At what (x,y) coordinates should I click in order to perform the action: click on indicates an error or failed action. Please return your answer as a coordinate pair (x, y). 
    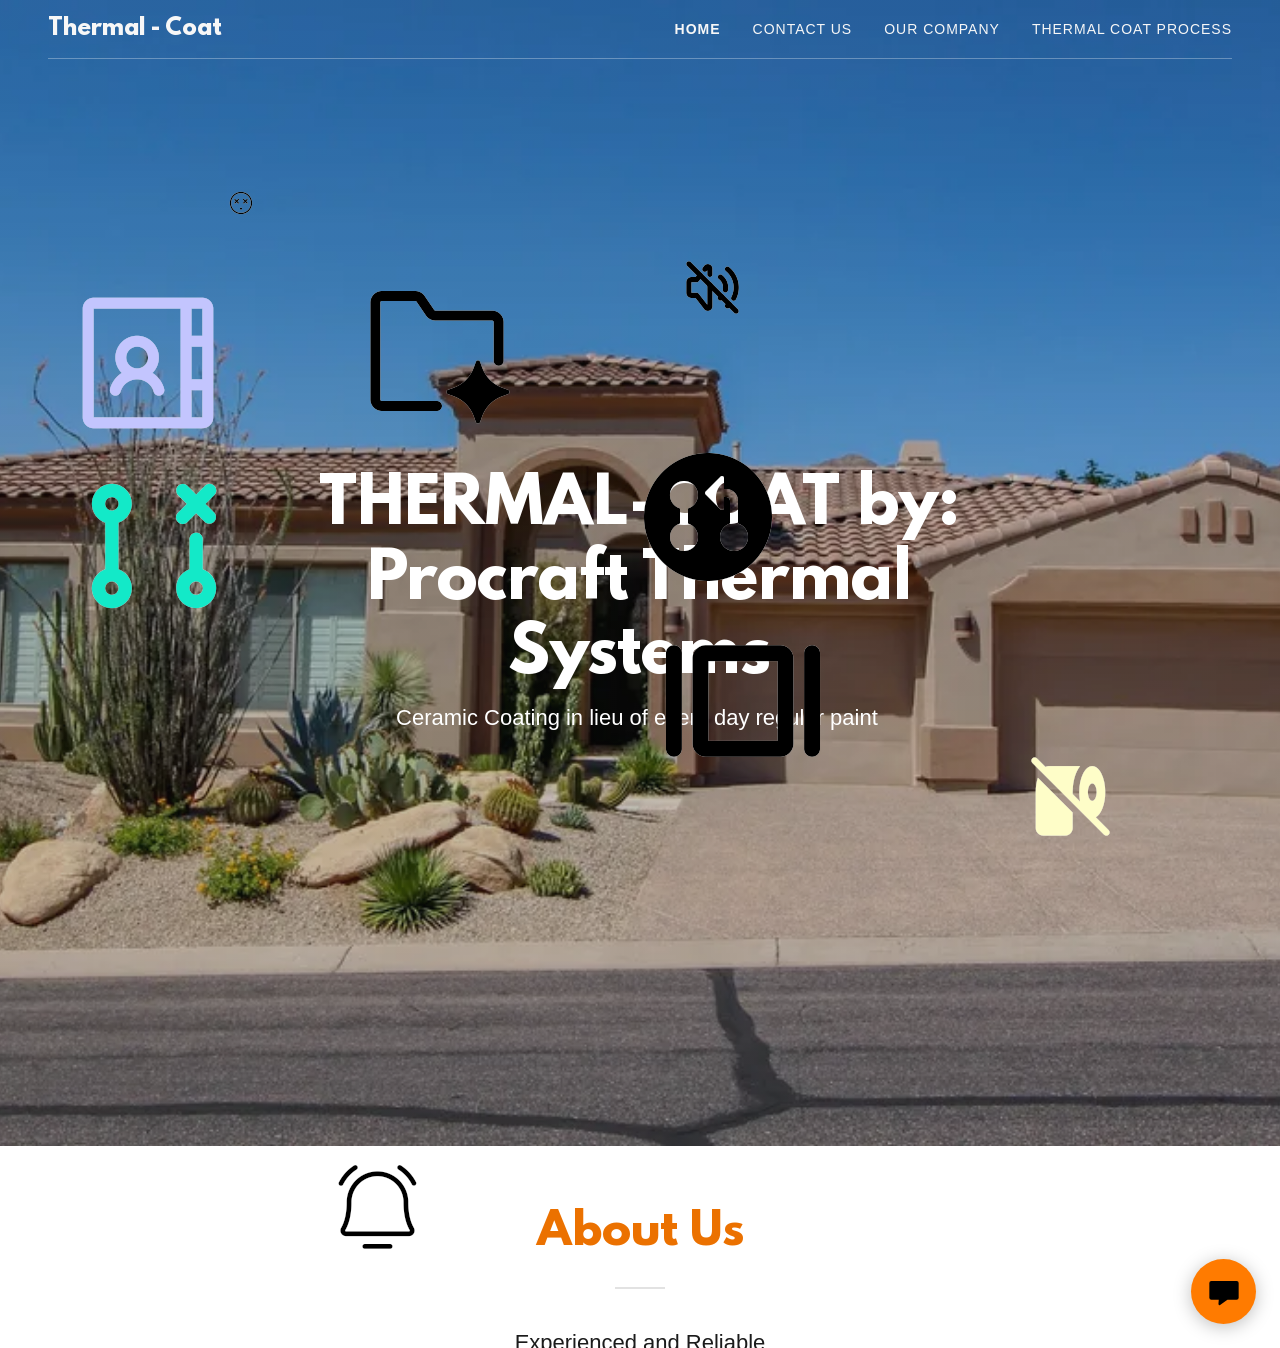
    Looking at the image, I should click on (241, 203).